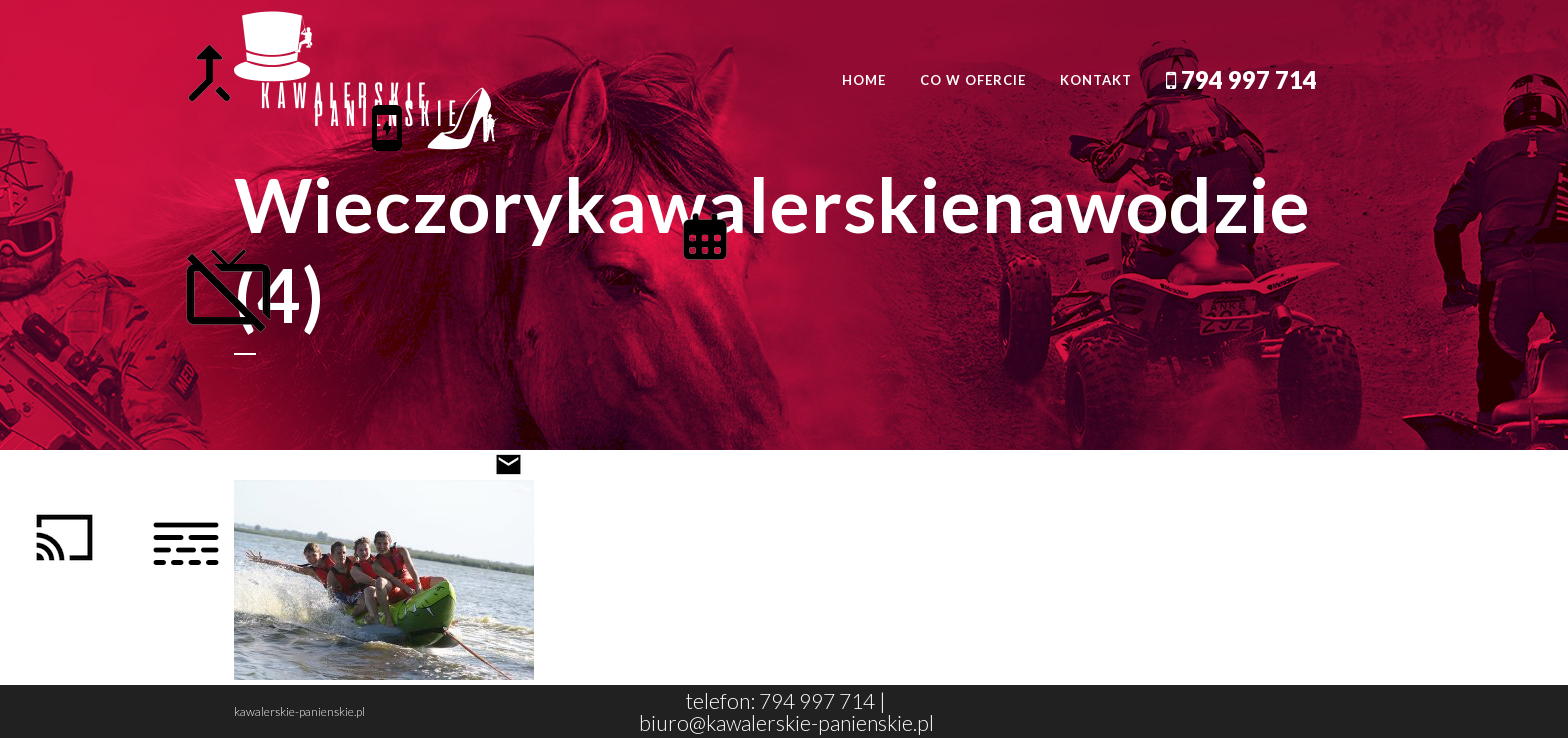 Image resolution: width=1568 pixels, height=738 pixels. What do you see at coordinates (508, 464) in the screenshot?
I see `mark message as unread` at bounding box center [508, 464].